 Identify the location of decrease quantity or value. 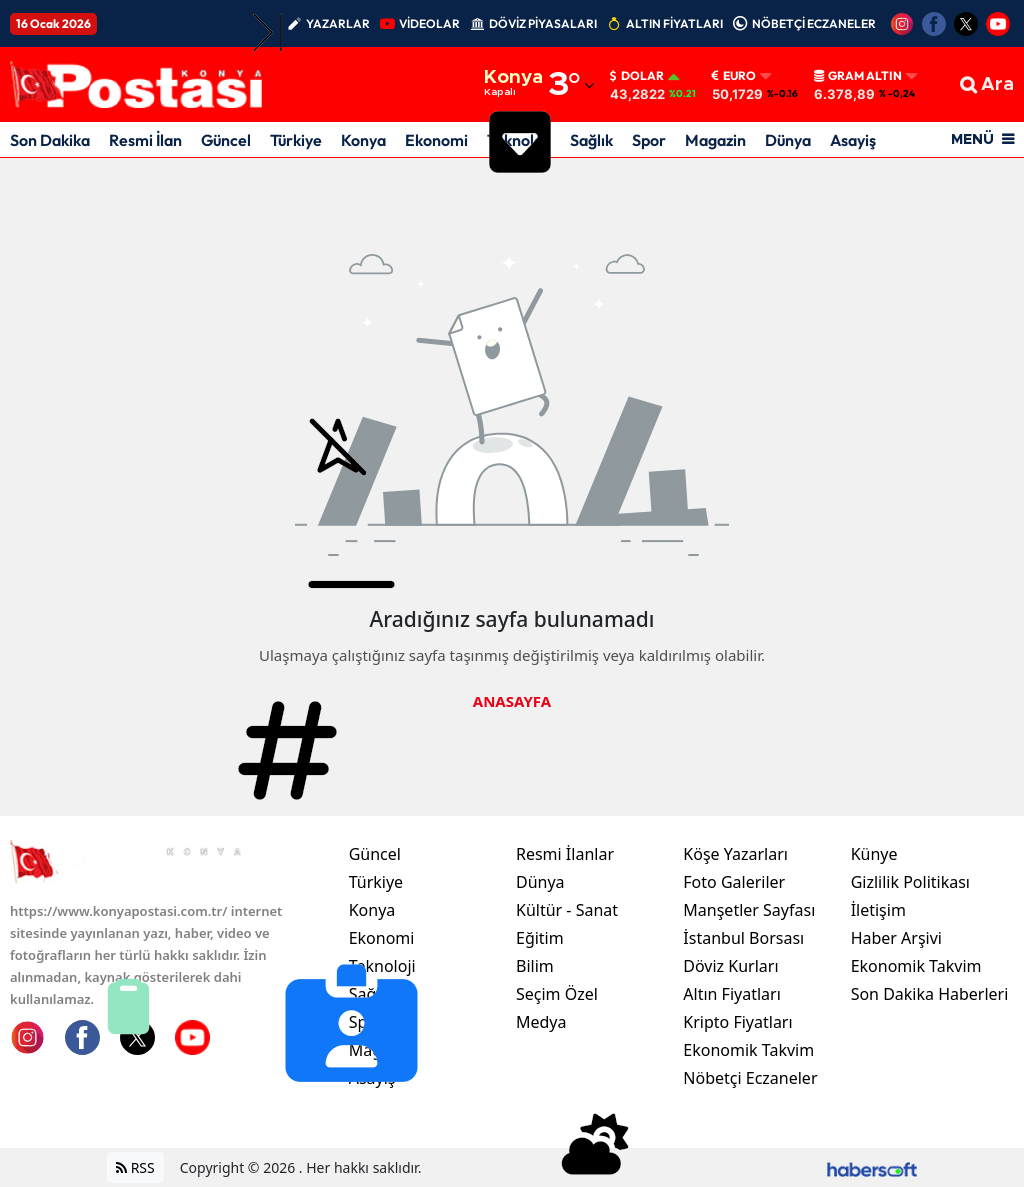
(351, 584).